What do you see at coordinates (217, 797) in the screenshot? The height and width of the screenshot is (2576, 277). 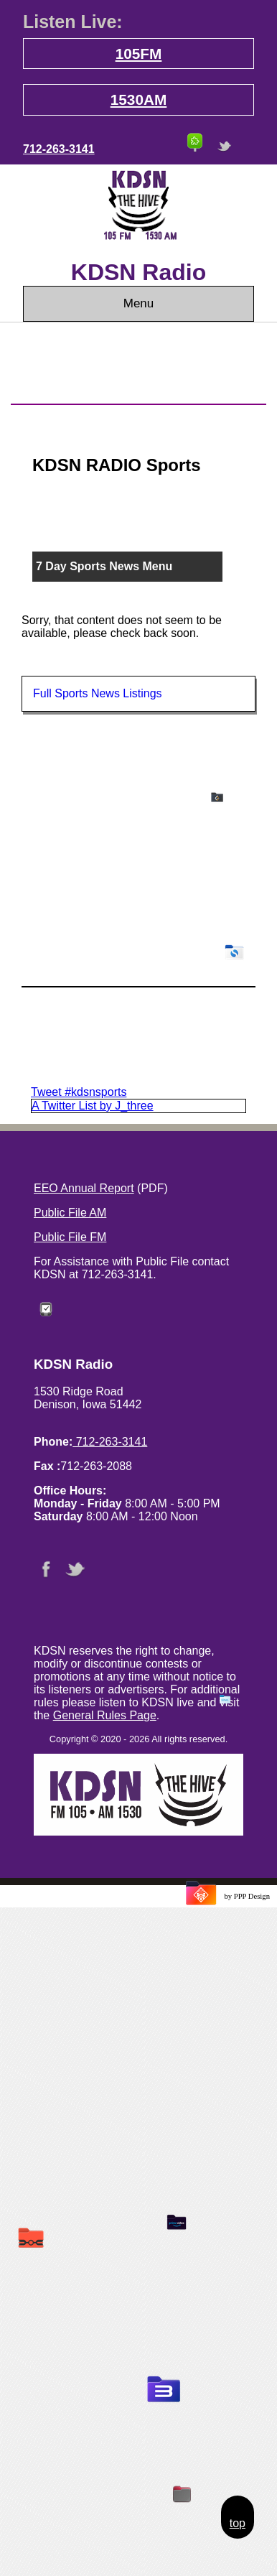 I see `open your leetcode practice files folder` at bounding box center [217, 797].